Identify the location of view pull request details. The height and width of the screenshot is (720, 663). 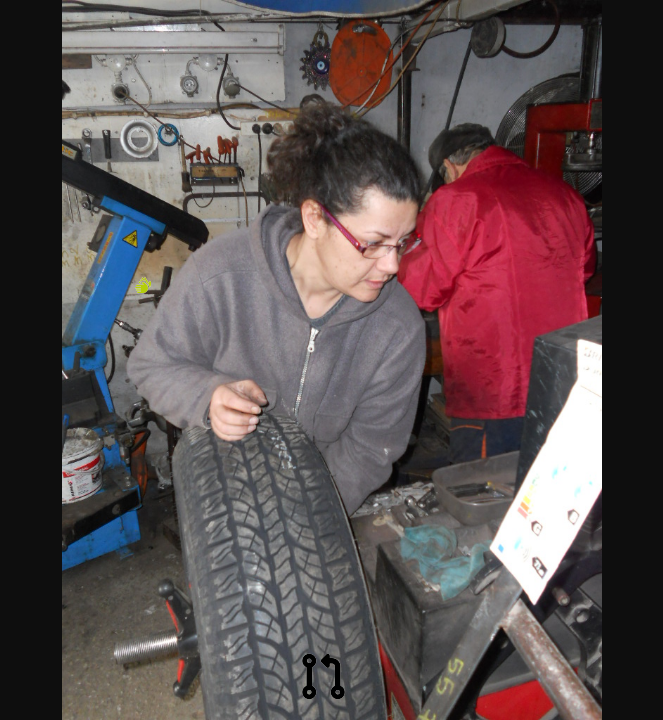
(323, 676).